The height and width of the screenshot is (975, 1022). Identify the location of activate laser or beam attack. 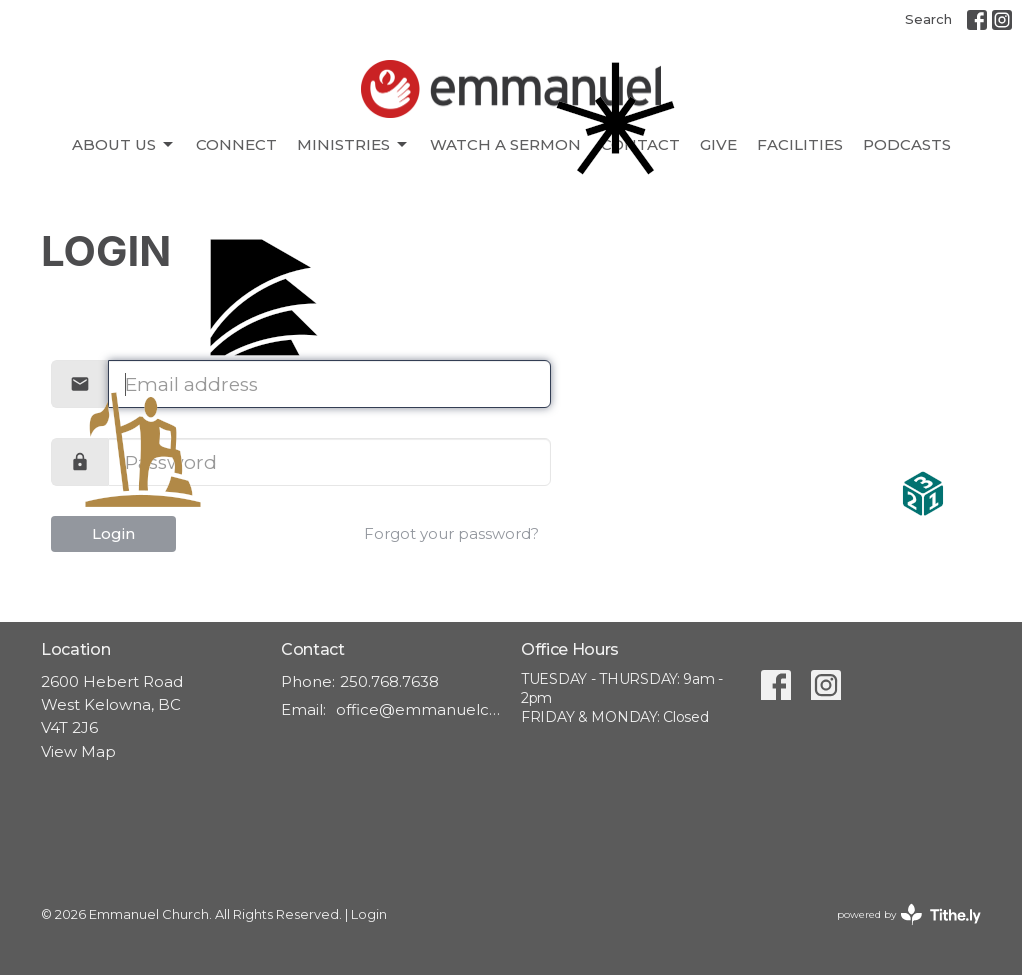
(615, 118).